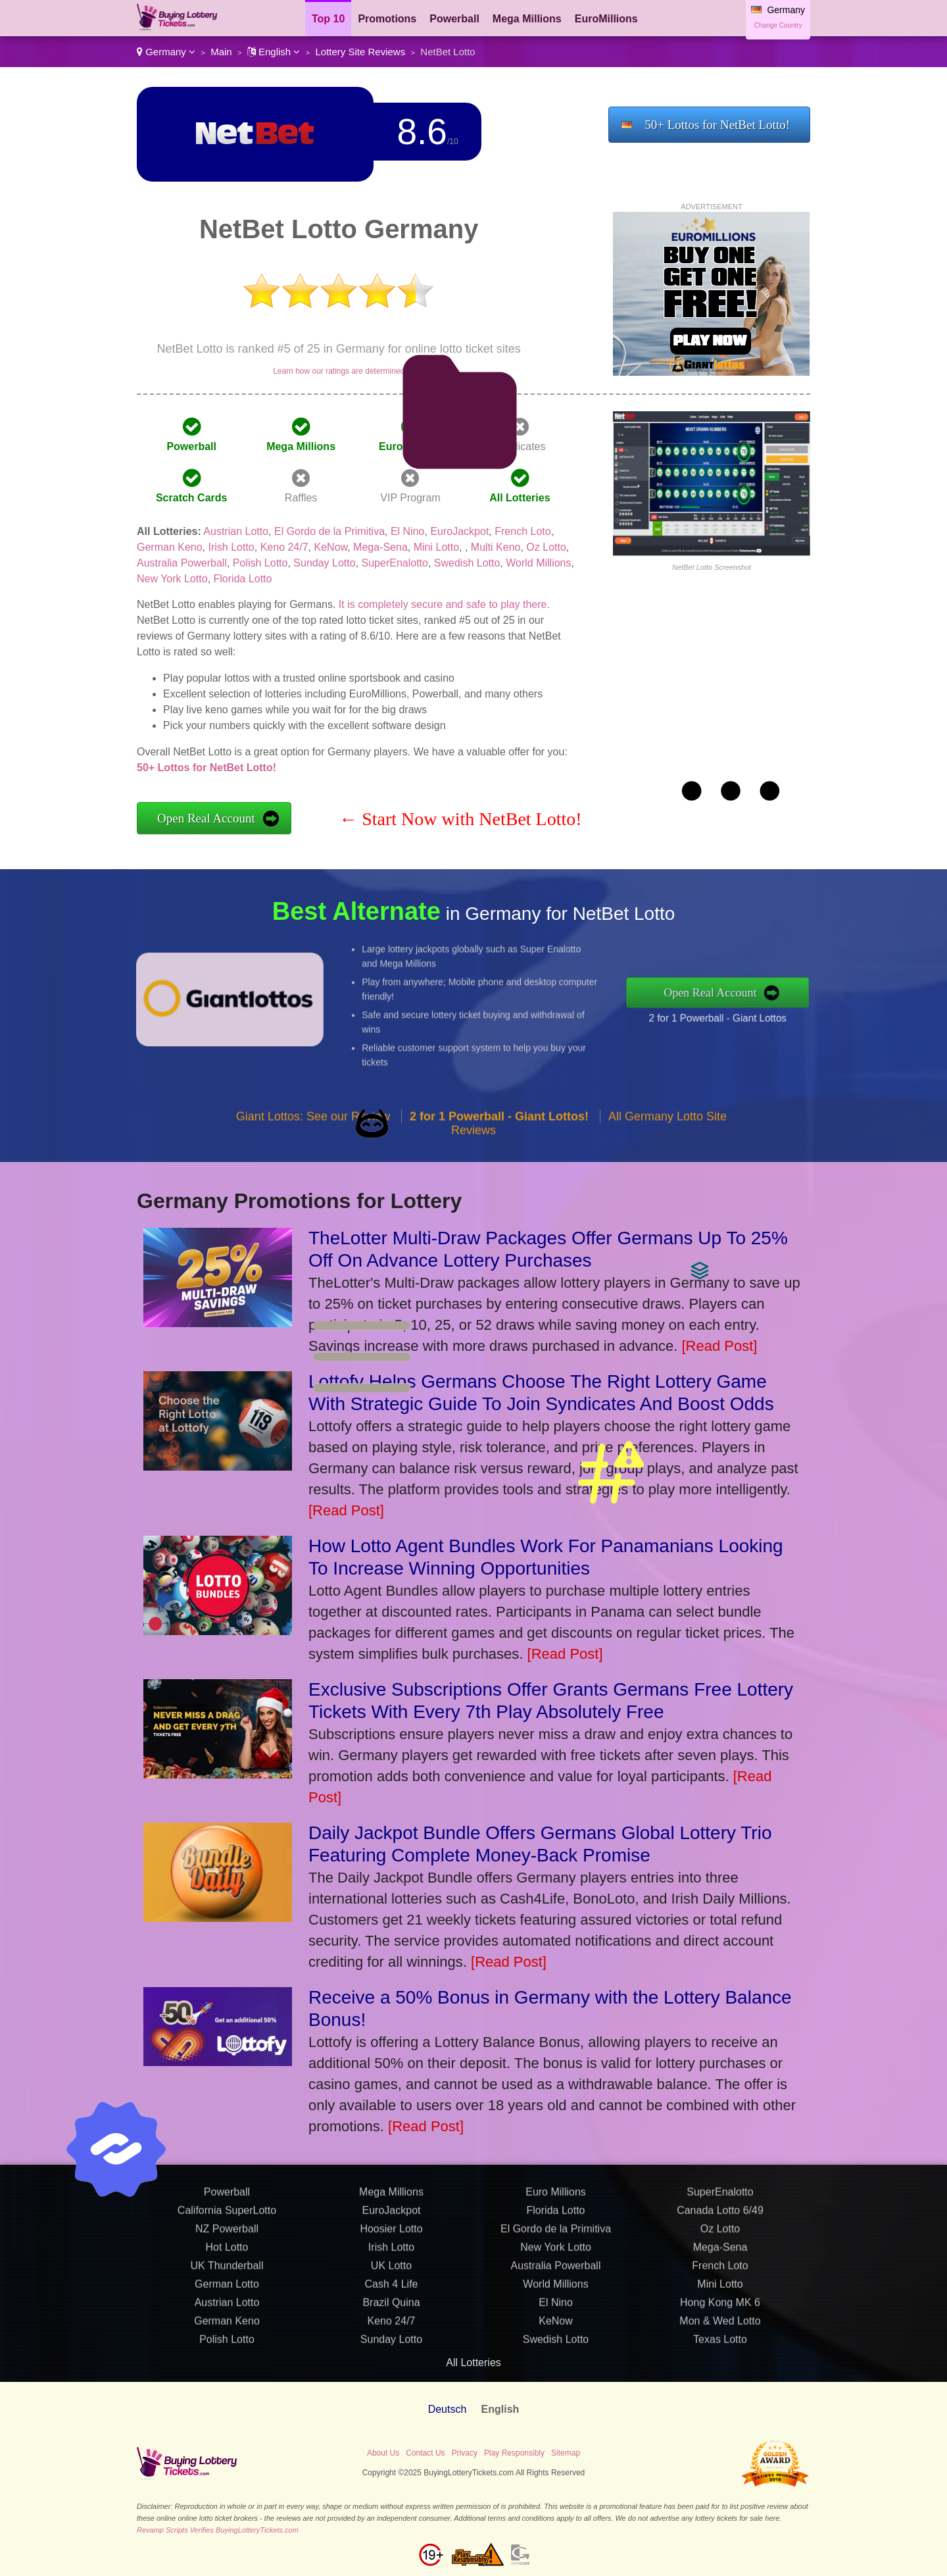 The height and width of the screenshot is (2576, 947). What do you see at coordinates (608, 1473) in the screenshot?
I see `indicates an age-restricted or nsfw text channel` at bounding box center [608, 1473].